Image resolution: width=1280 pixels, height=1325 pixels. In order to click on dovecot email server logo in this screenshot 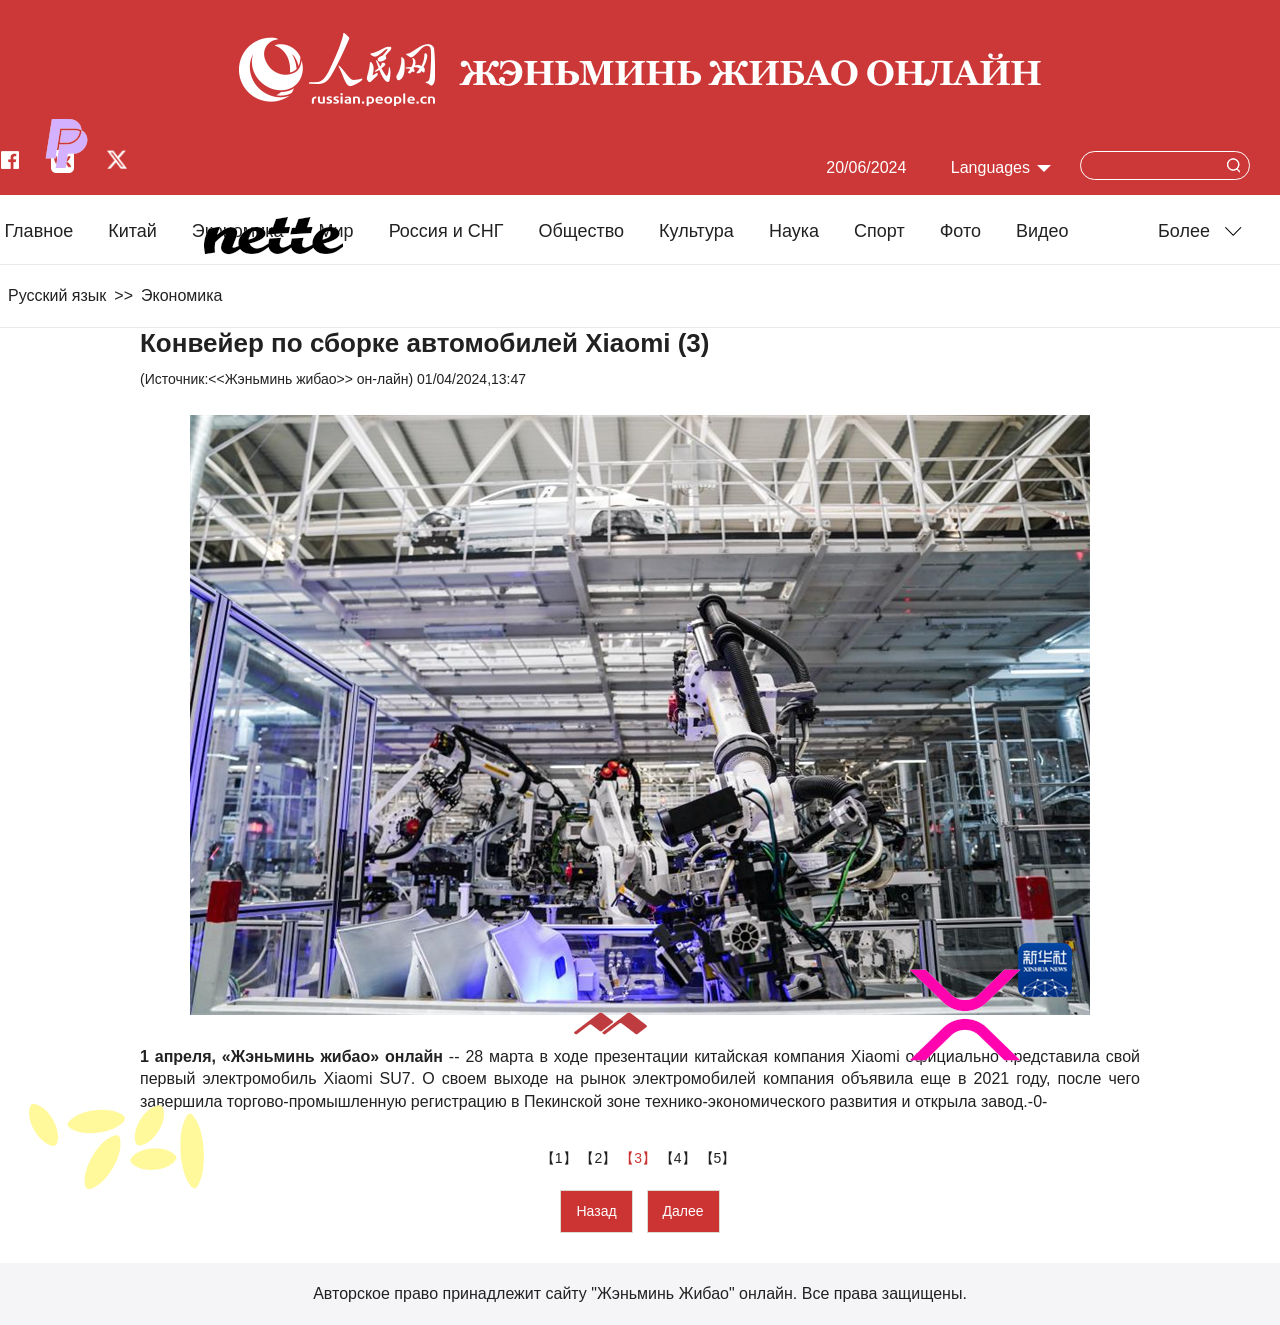, I will do `click(610, 1023)`.